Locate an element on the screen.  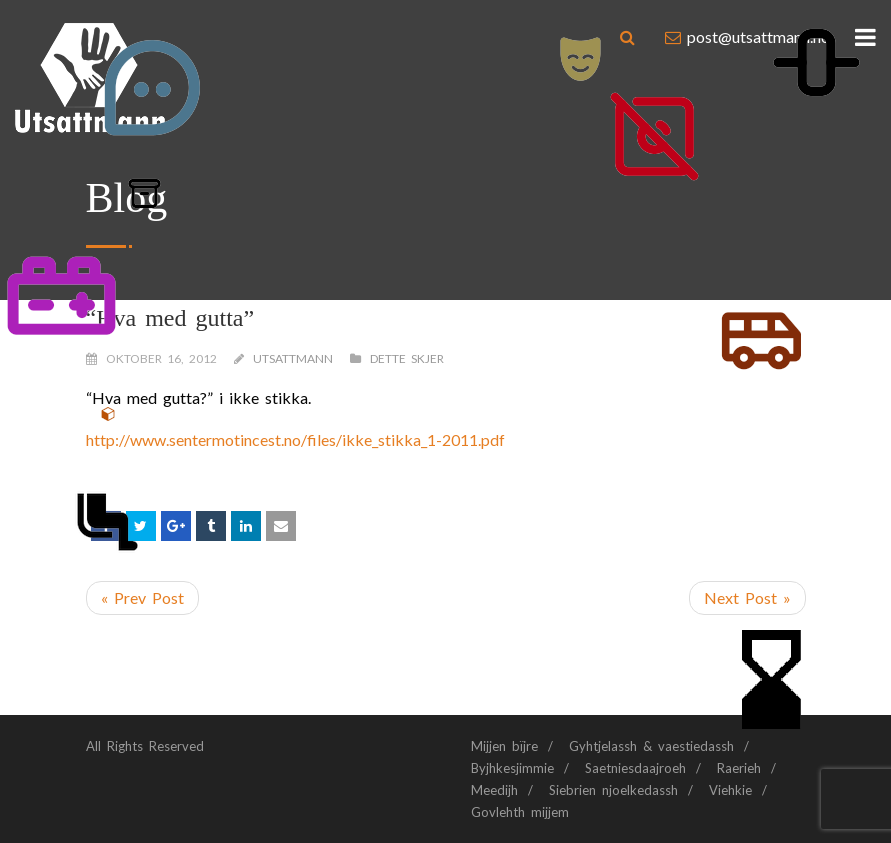
check vehicle battery status is located at coordinates (61, 299).